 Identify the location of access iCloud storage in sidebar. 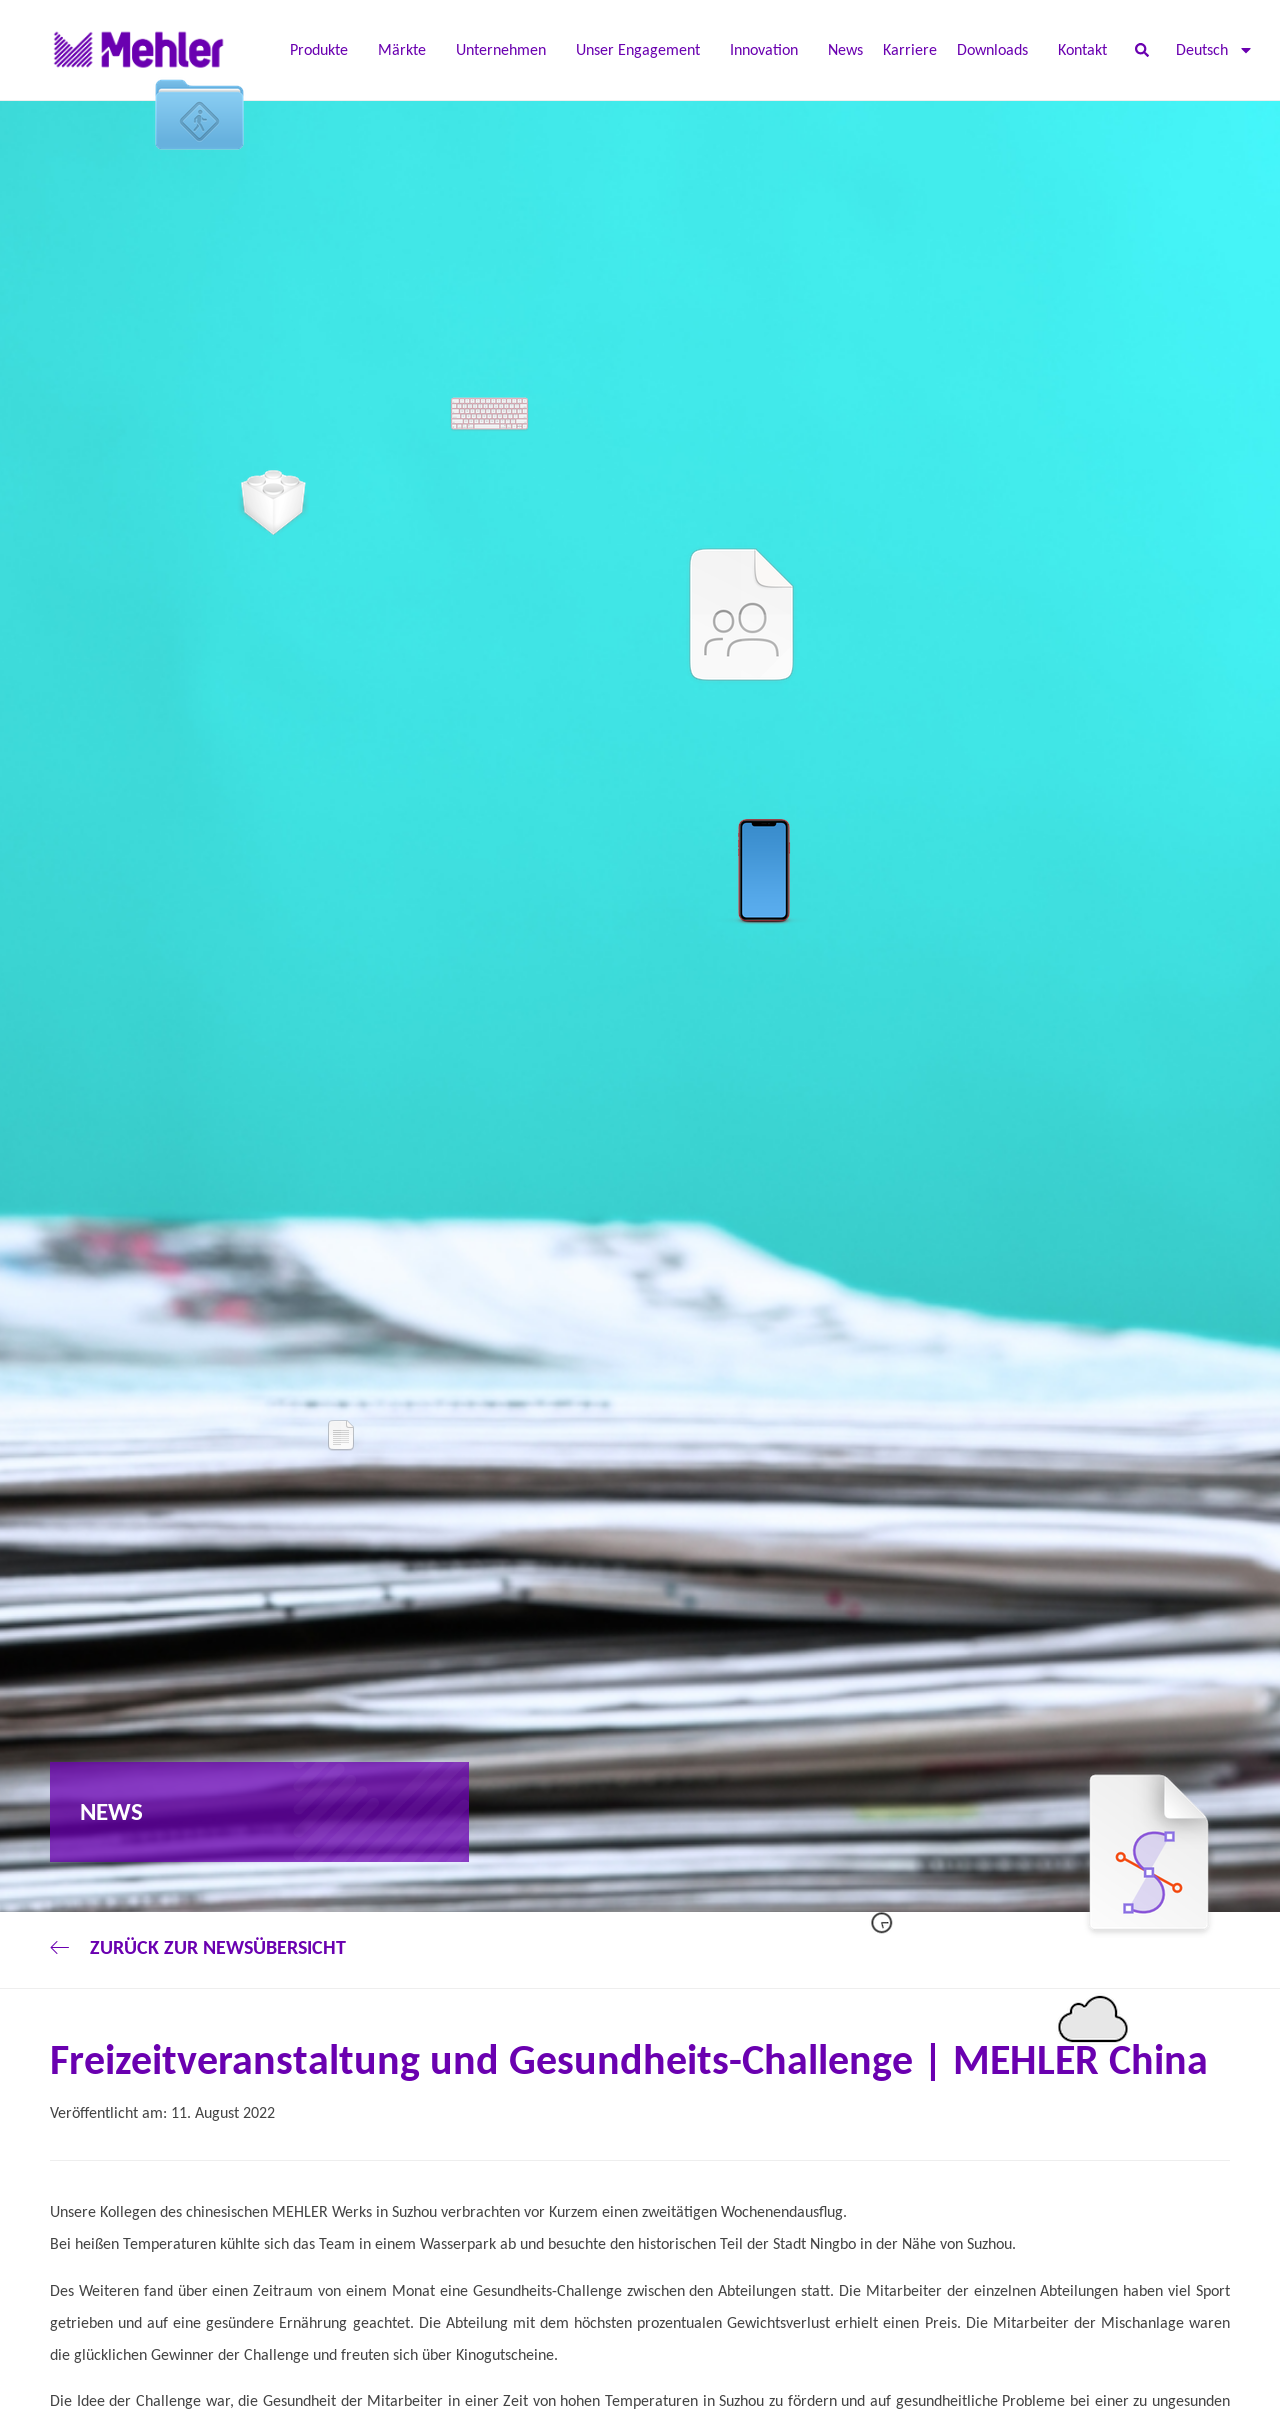
(1093, 2019).